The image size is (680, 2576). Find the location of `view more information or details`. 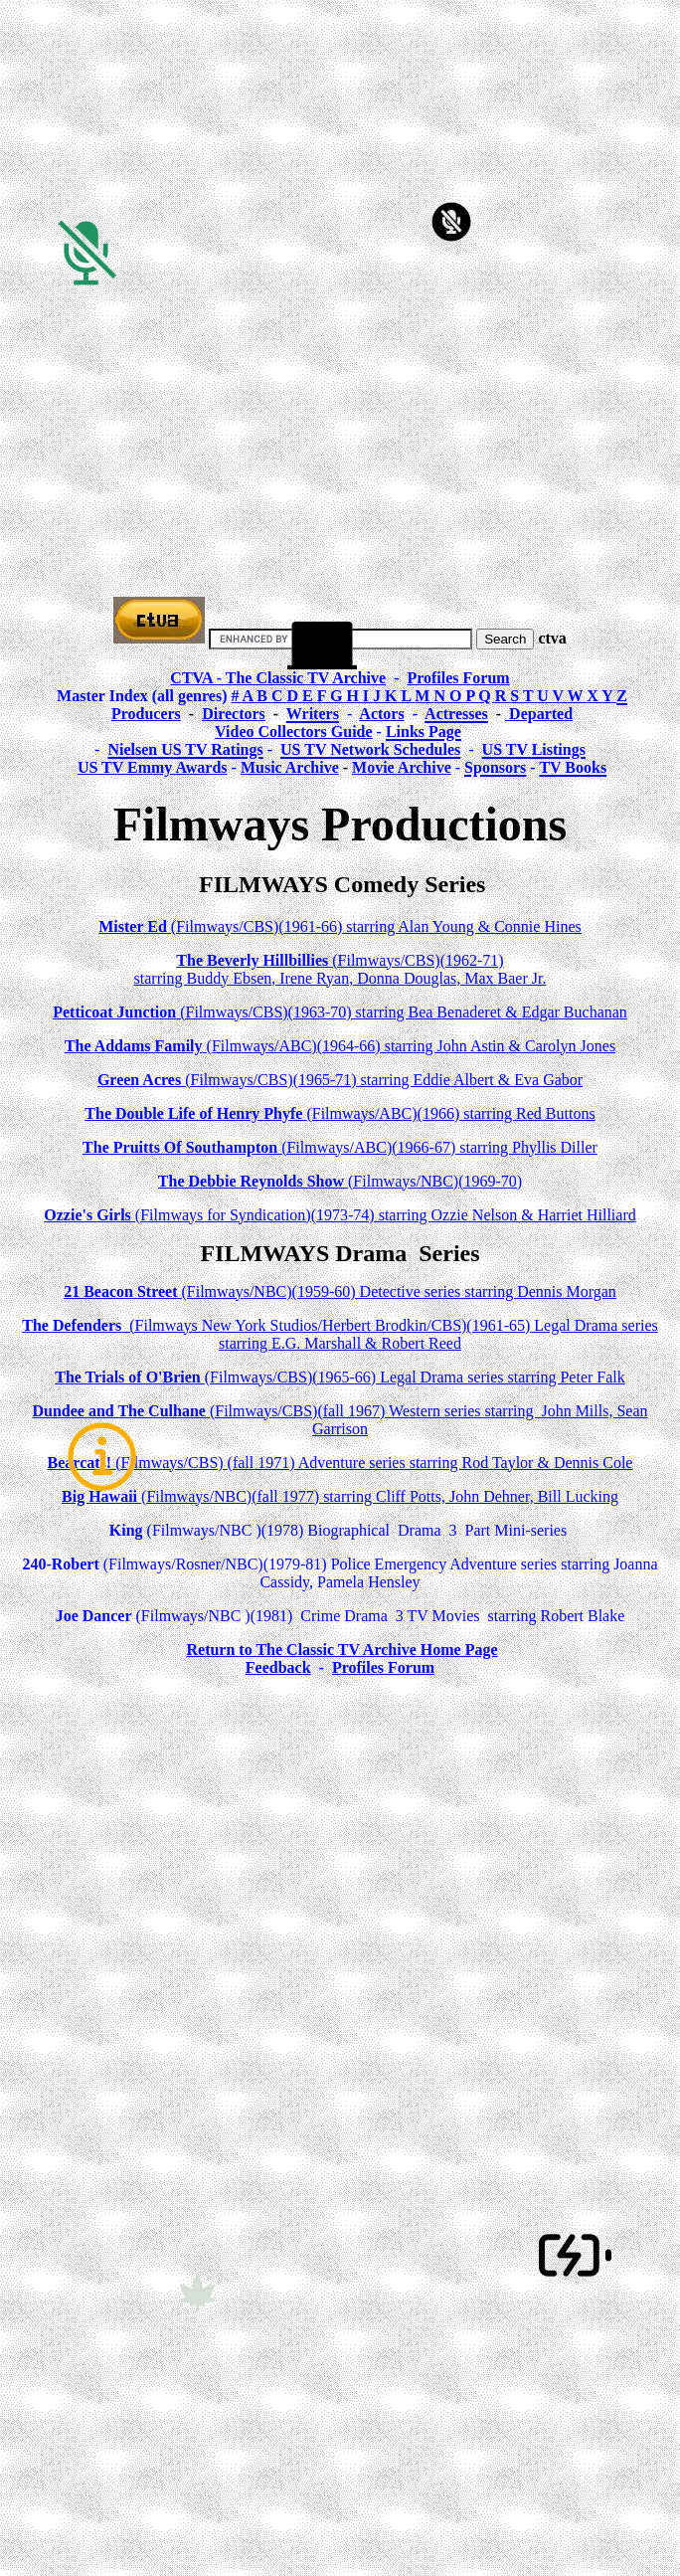

view more information or details is located at coordinates (103, 1458).